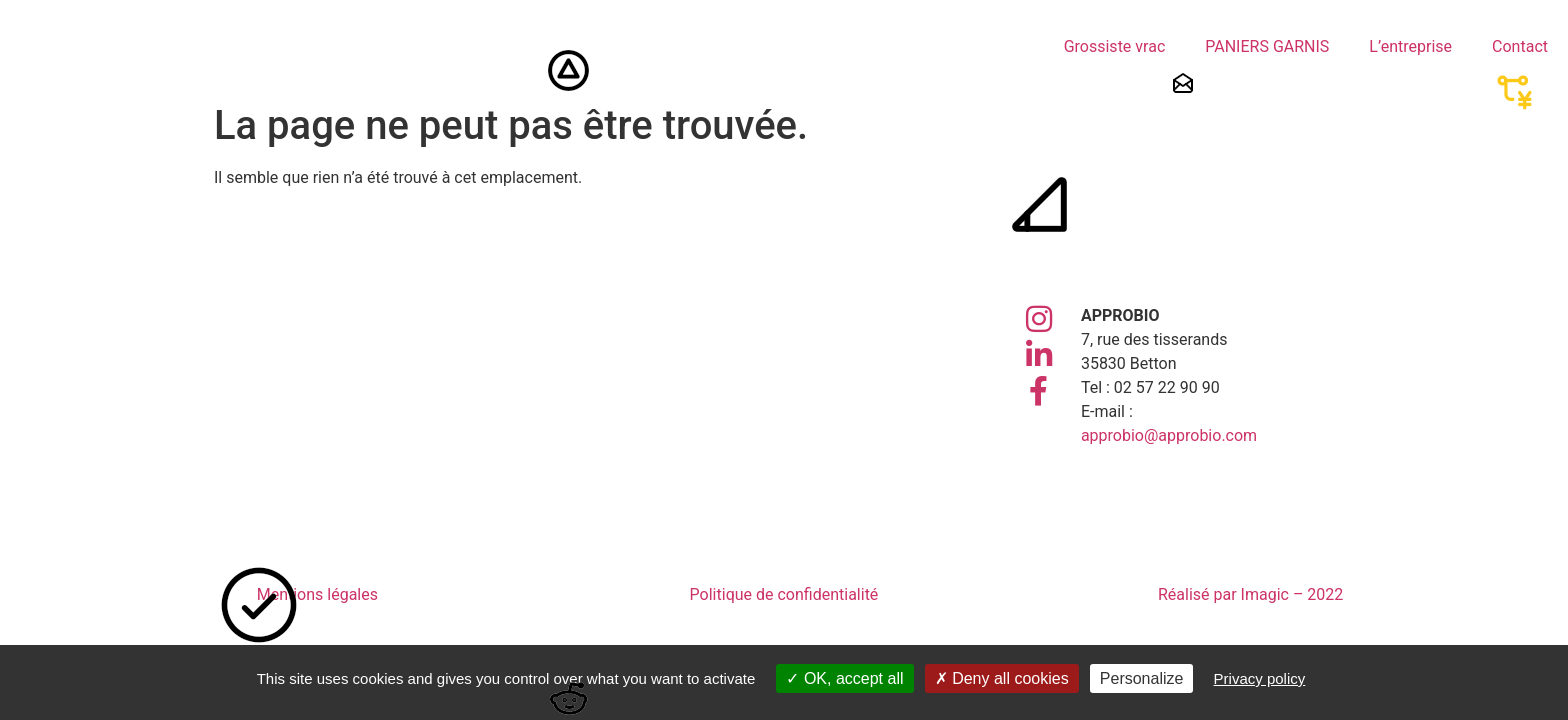 The height and width of the screenshot is (720, 1568). What do you see at coordinates (1514, 92) in the screenshot?
I see `transfer funds in yen currency` at bounding box center [1514, 92].